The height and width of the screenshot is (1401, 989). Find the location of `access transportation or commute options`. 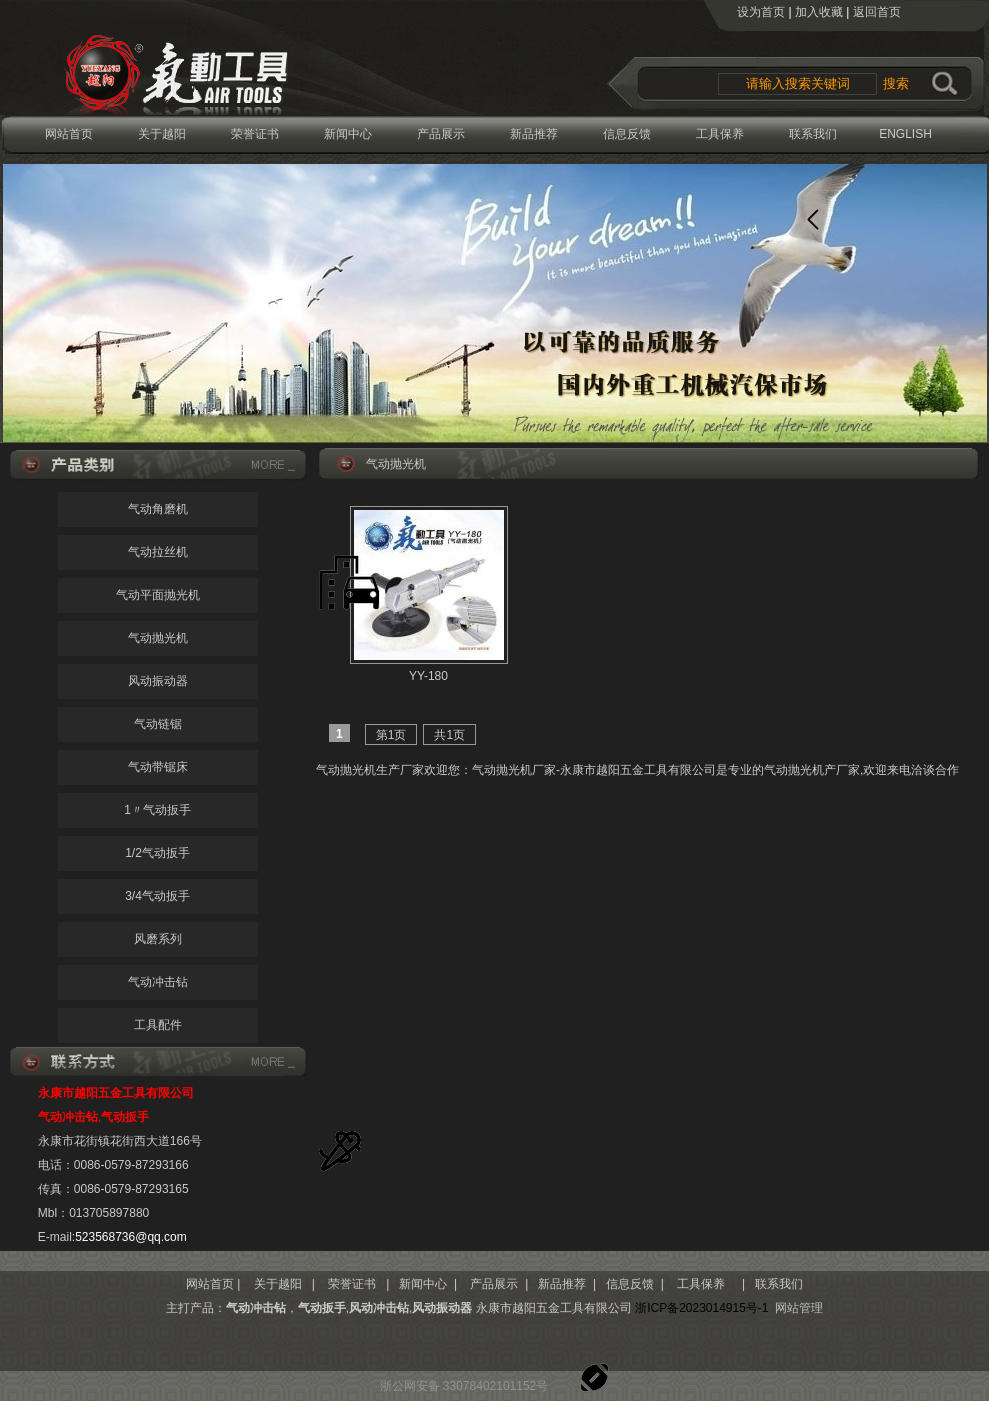

access transportation or commute options is located at coordinates (349, 582).